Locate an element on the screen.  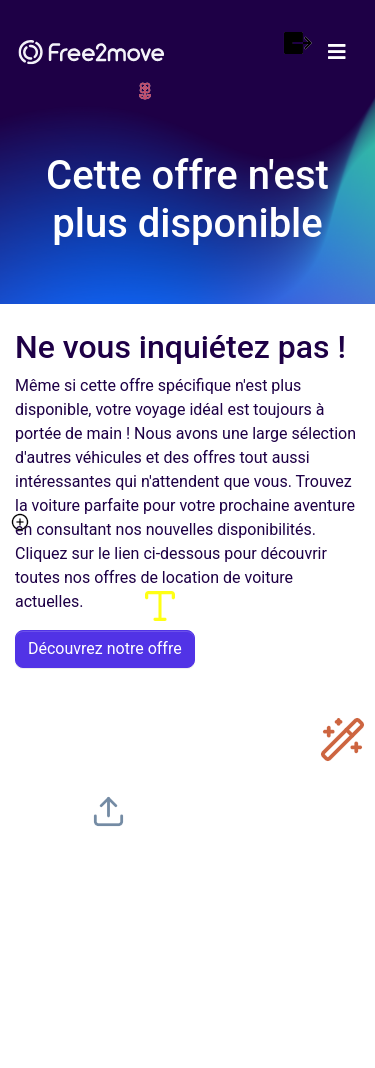
access garden or plant care features is located at coordinates (145, 91).